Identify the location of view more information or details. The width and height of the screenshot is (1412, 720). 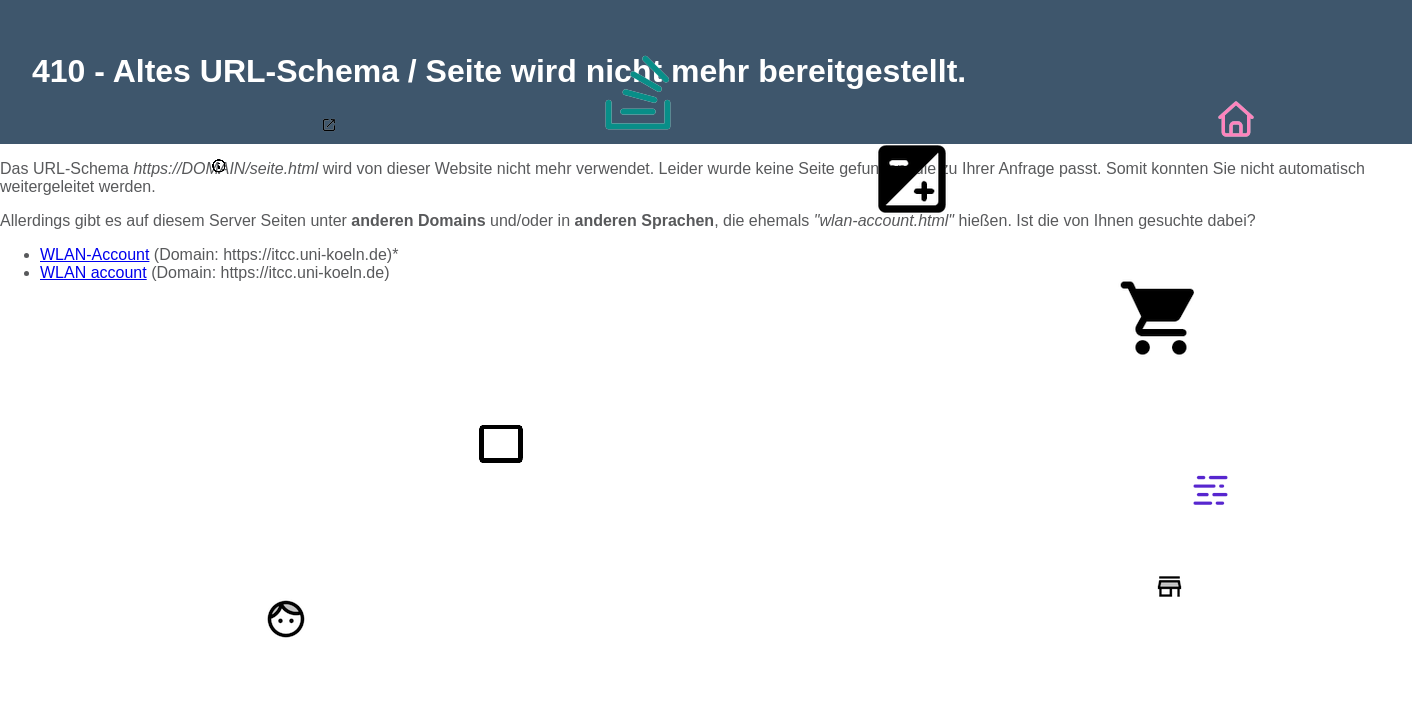
(219, 166).